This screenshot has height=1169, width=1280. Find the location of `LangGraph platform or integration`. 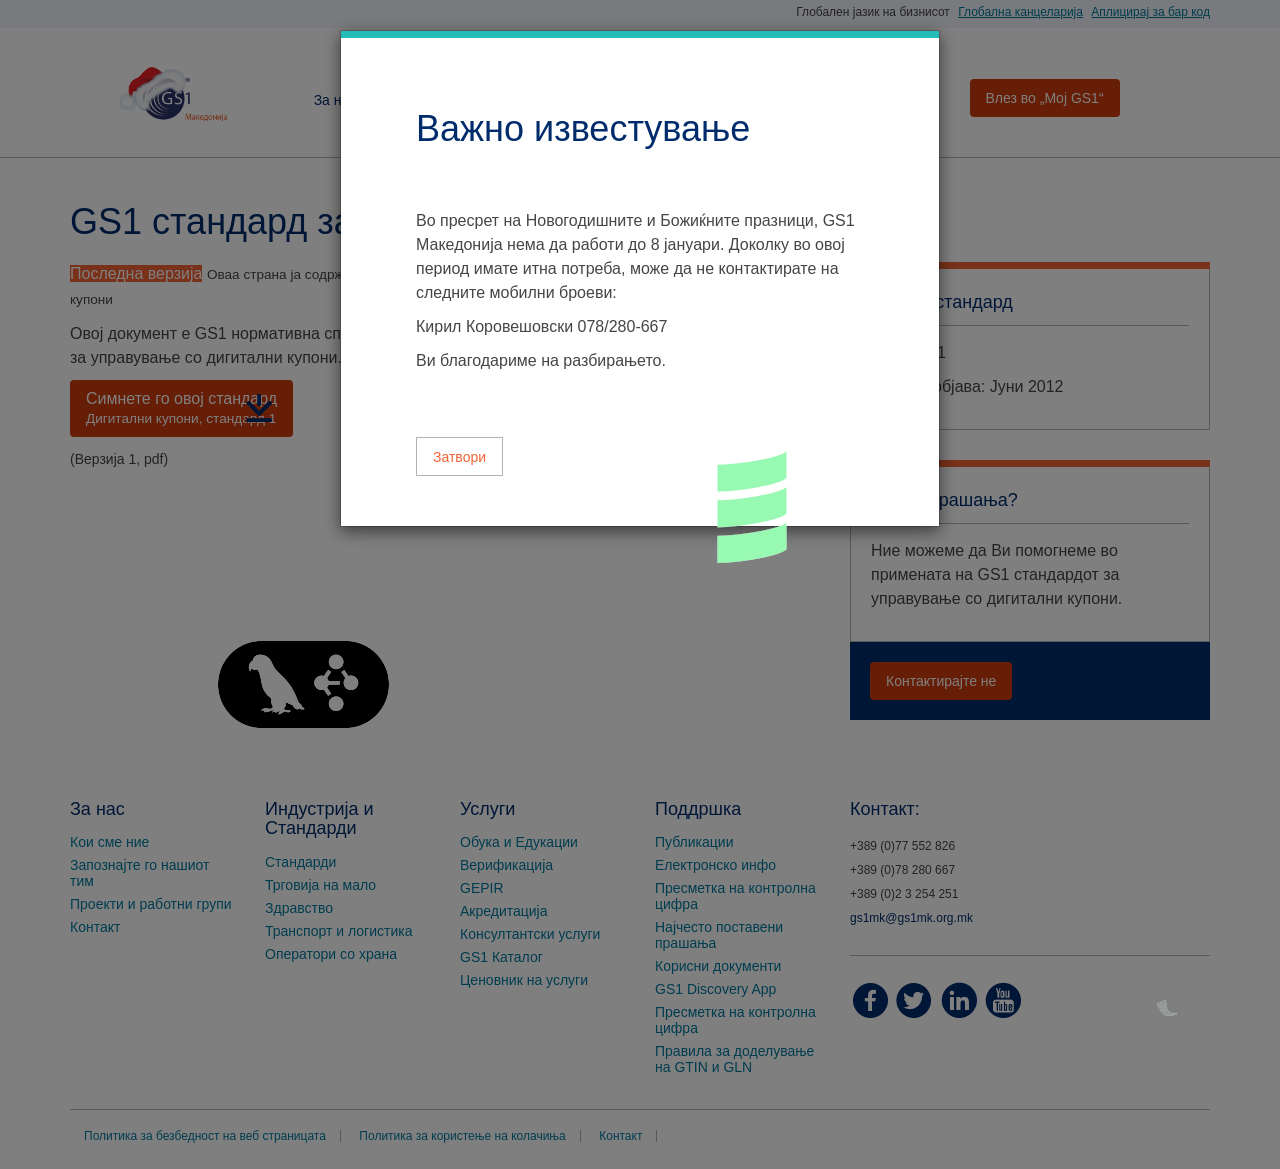

LangGraph platform or integration is located at coordinates (303, 684).